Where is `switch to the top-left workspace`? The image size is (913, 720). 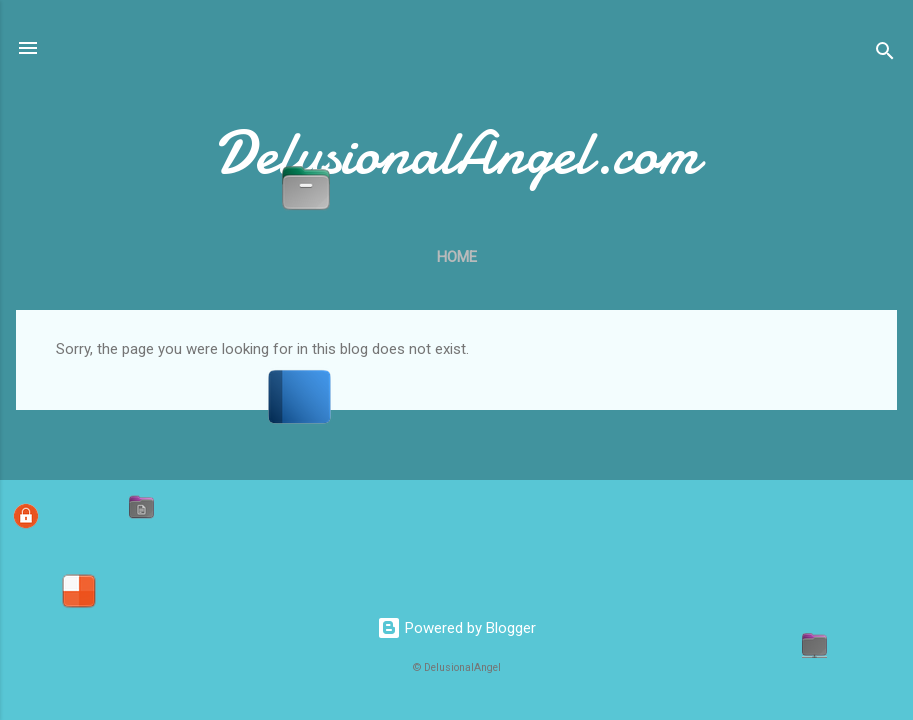
switch to the top-left workspace is located at coordinates (79, 591).